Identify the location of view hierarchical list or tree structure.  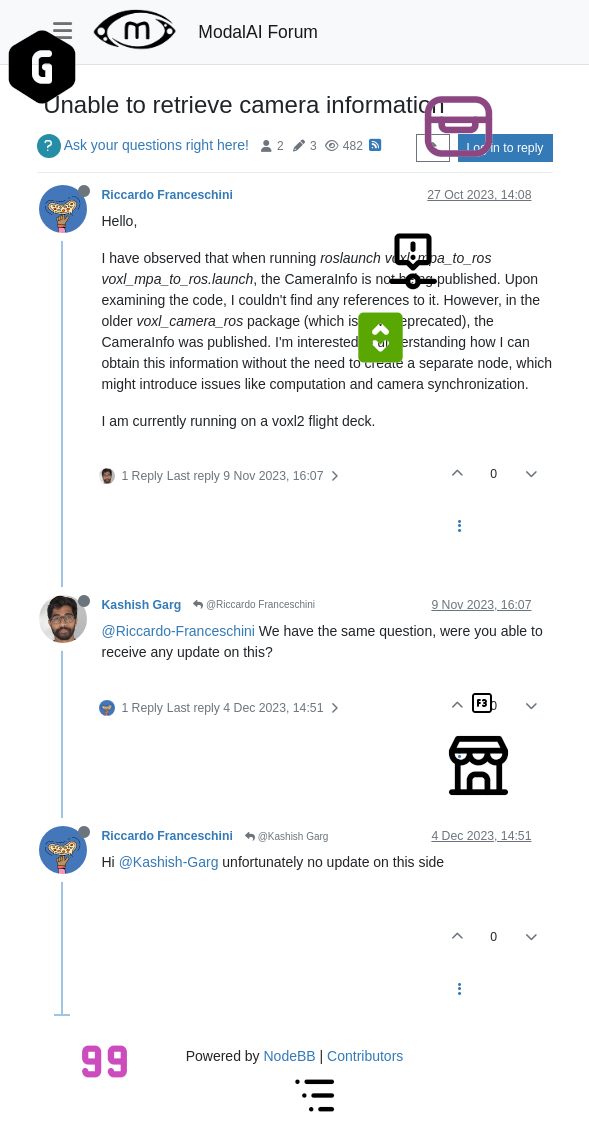
(313, 1095).